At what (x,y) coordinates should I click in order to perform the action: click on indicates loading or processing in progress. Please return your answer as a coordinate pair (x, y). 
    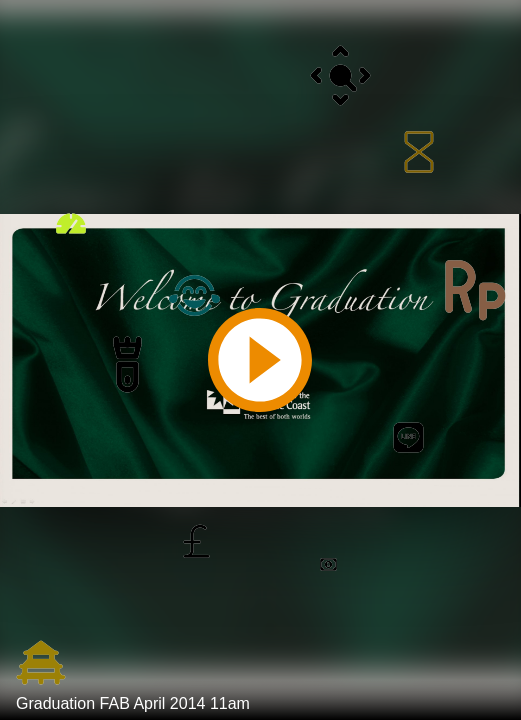
    Looking at the image, I should click on (419, 152).